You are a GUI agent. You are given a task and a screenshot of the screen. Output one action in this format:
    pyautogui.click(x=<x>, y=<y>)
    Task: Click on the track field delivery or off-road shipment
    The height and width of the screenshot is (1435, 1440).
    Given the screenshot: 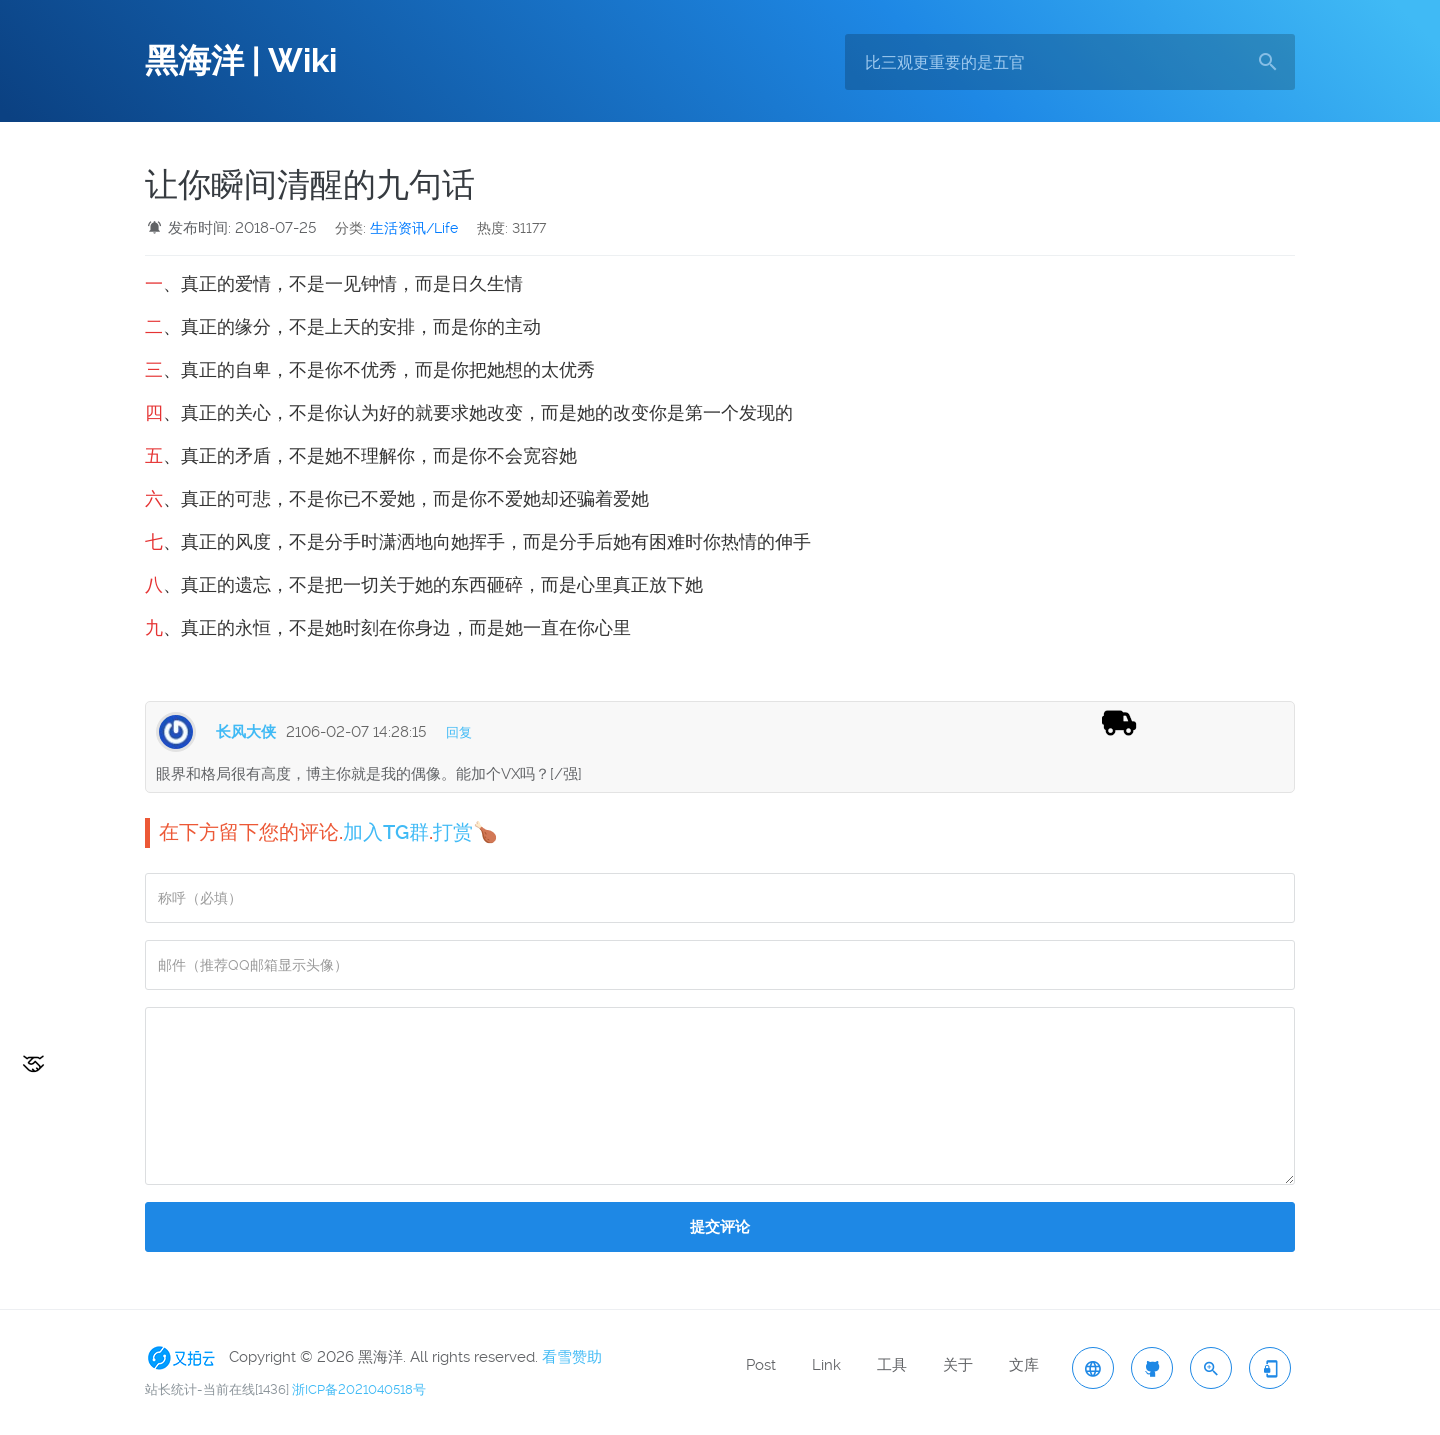 What is the action you would take?
    pyautogui.click(x=1120, y=723)
    